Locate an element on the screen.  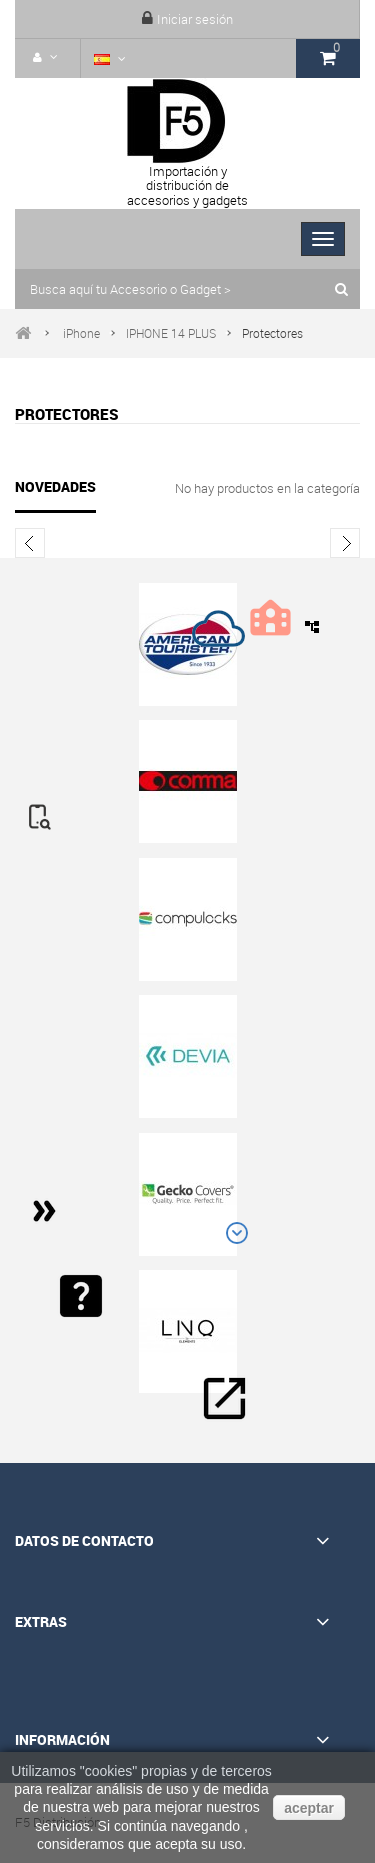
search for a mobile device is located at coordinates (37, 816).